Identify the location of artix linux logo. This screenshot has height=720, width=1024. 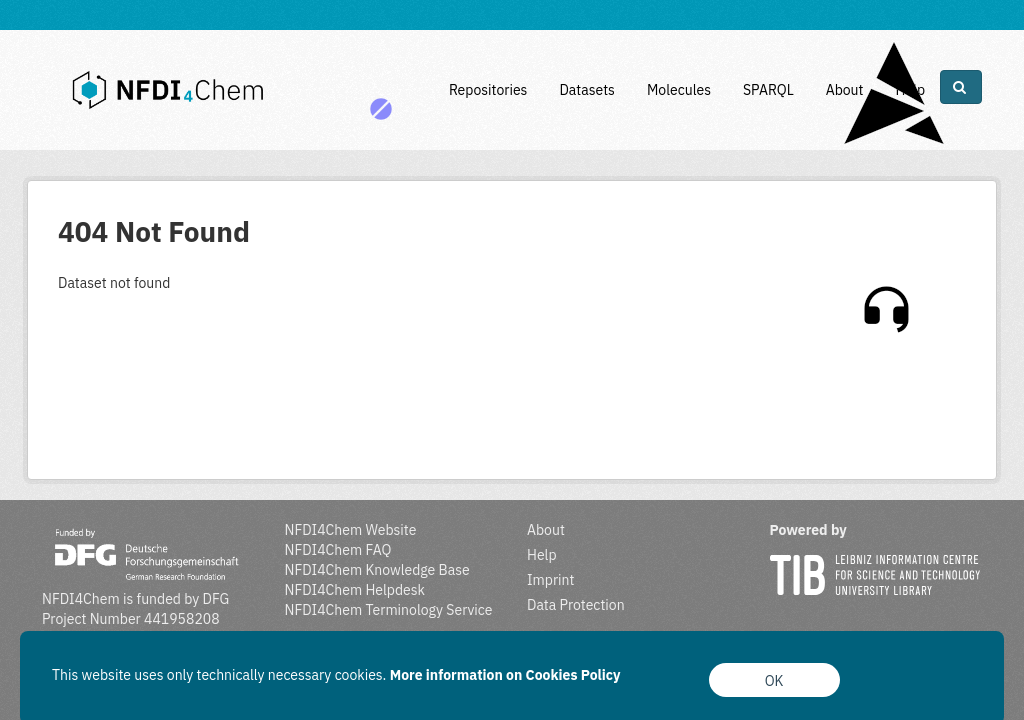
(894, 93).